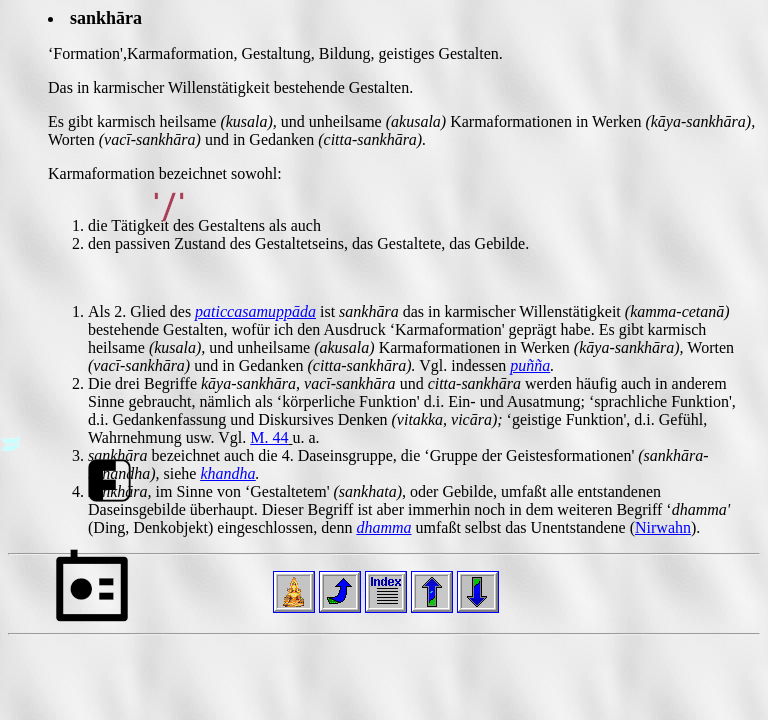 The height and width of the screenshot is (720, 768). What do you see at coordinates (92, 589) in the screenshot?
I see `open radio or audio streaming app` at bounding box center [92, 589].